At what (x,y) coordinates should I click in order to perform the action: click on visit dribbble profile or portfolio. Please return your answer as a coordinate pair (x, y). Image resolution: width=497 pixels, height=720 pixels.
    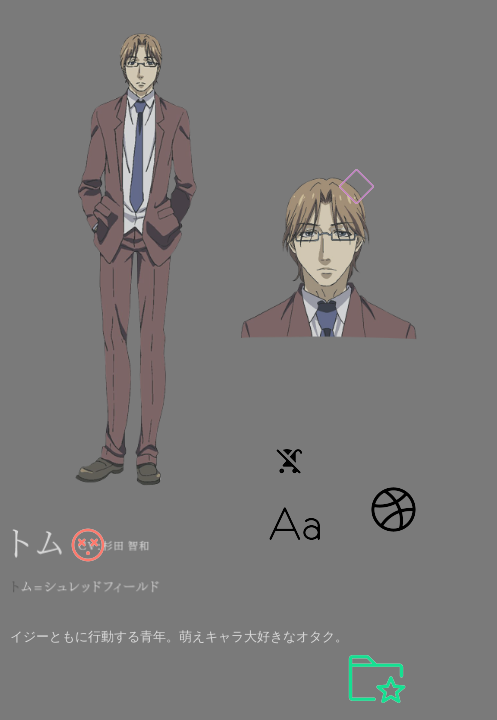
    Looking at the image, I should click on (393, 509).